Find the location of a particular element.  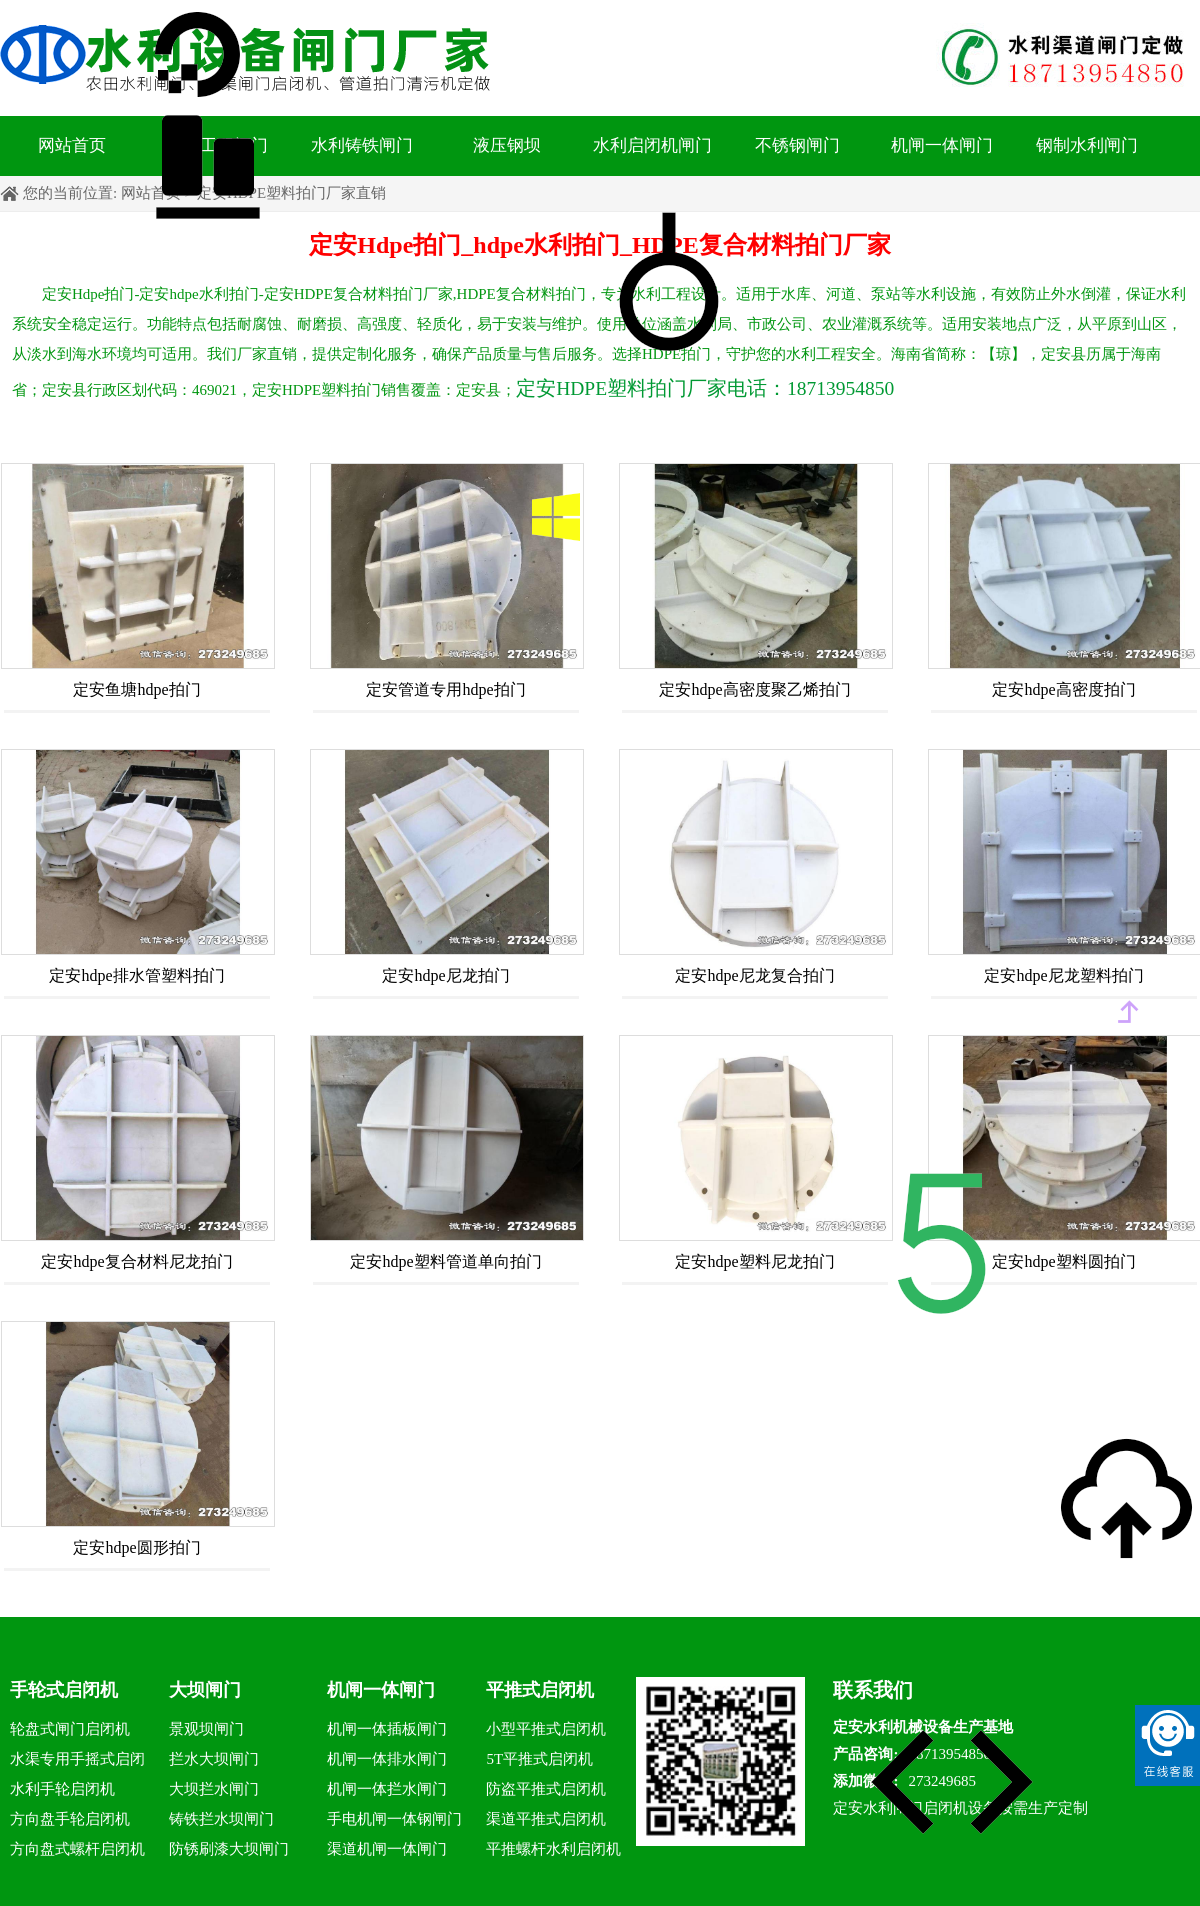

open Windows application or settings is located at coordinates (556, 517).